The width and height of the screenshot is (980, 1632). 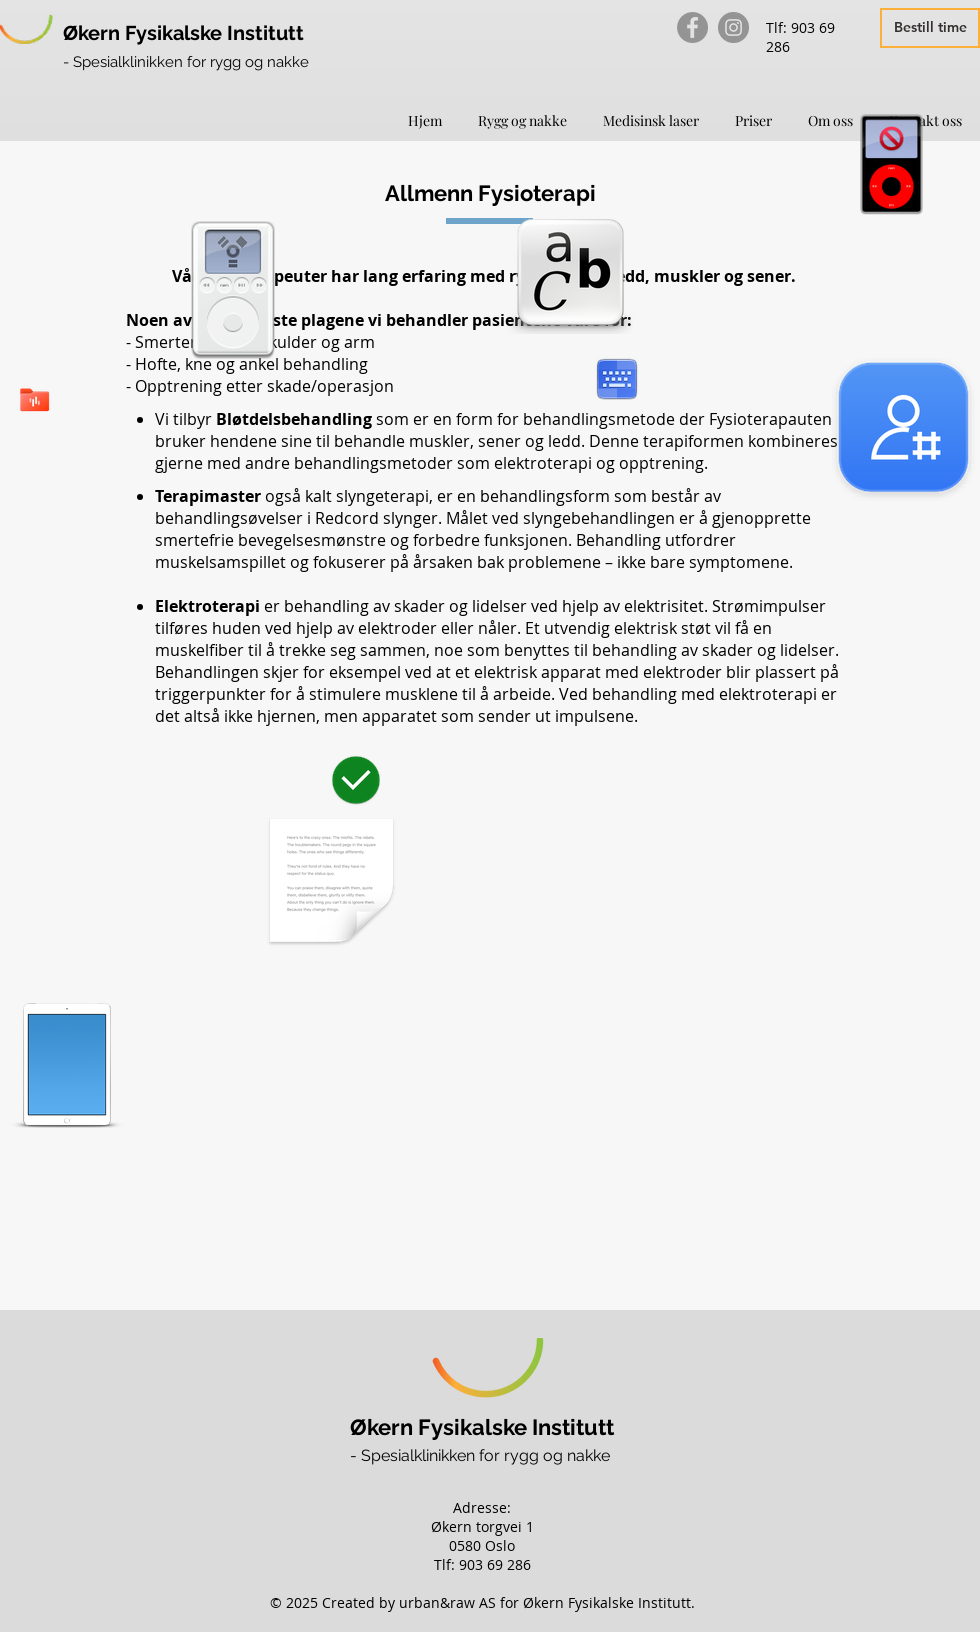 What do you see at coordinates (570, 271) in the screenshot?
I see `adjust font settings for your desktop` at bounding box center [570, 271].